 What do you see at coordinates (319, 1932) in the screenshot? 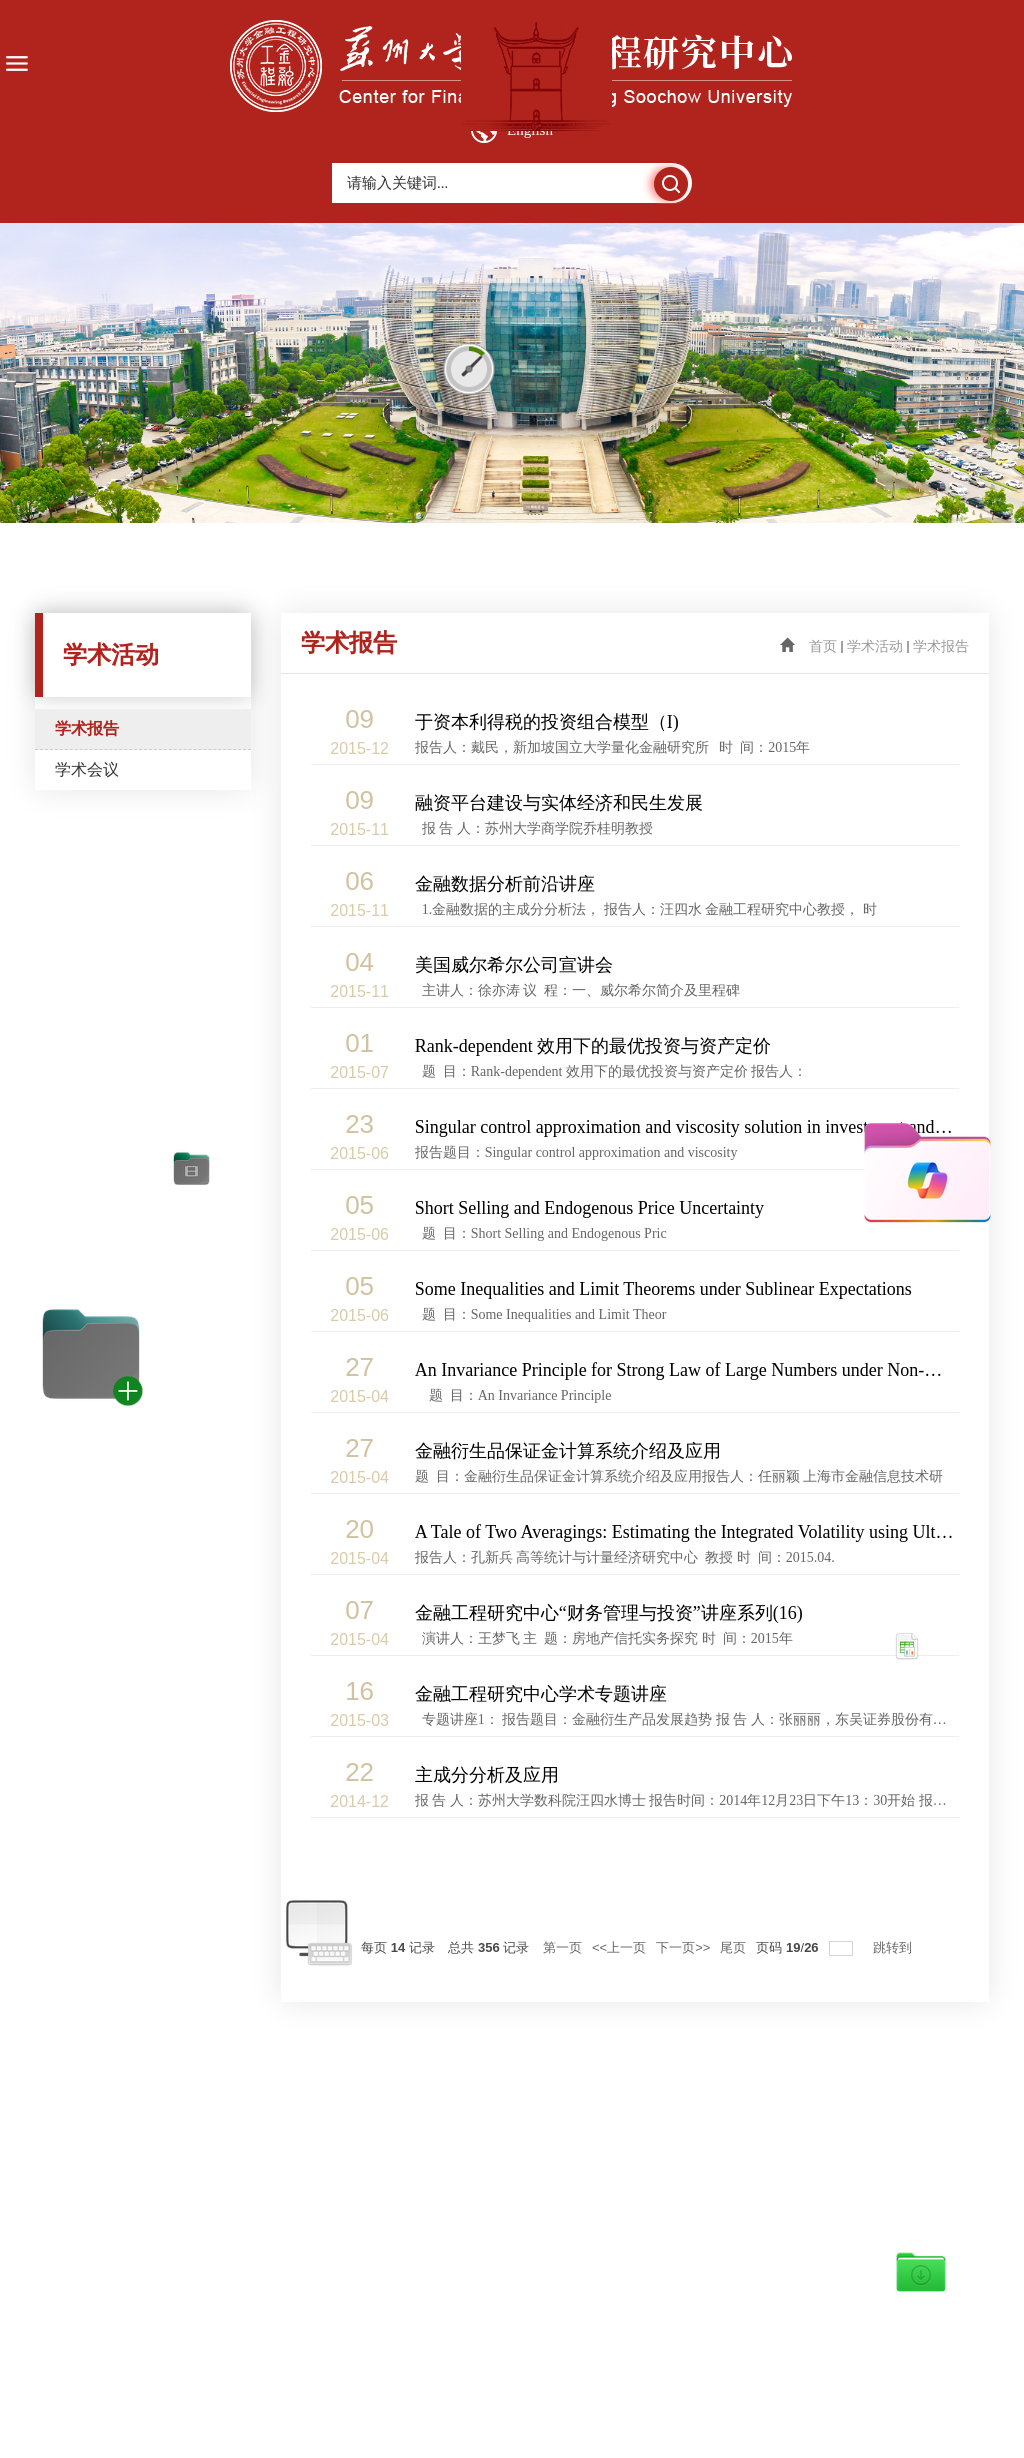
I see `access computer or desktop settings` at bounding box center [319, 1932].